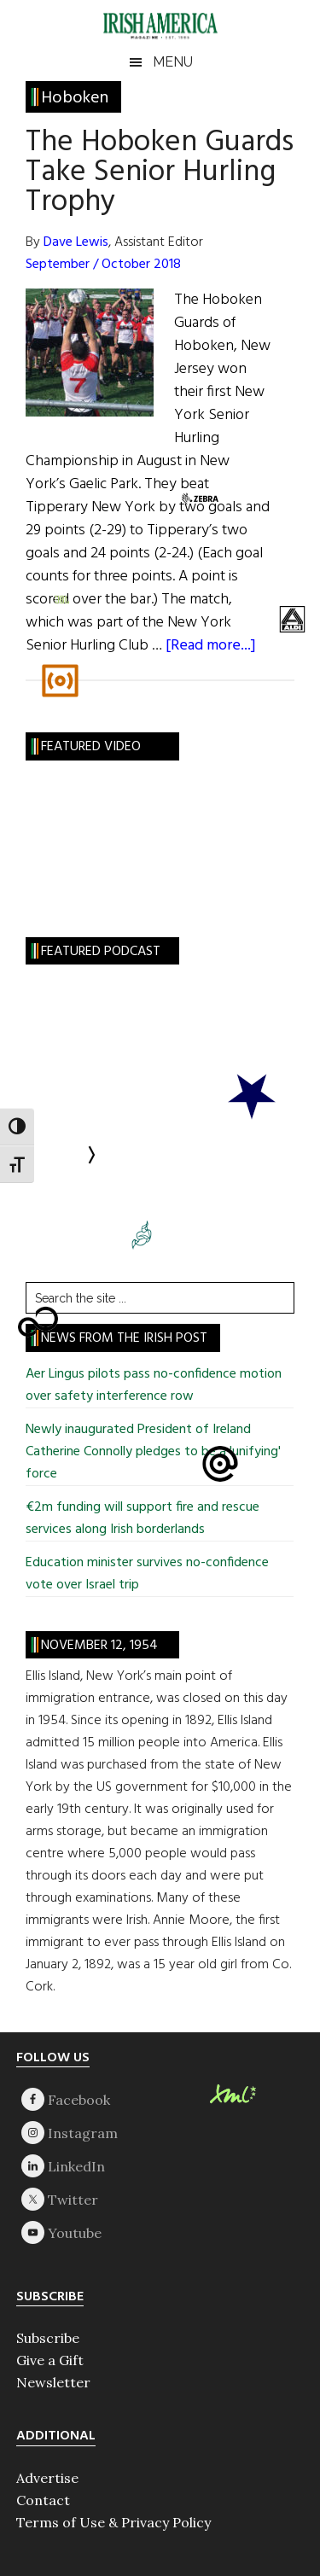  Describe the element at coordinates (61, 599) in the screenshot. I see `JBL brand logo` at that location.